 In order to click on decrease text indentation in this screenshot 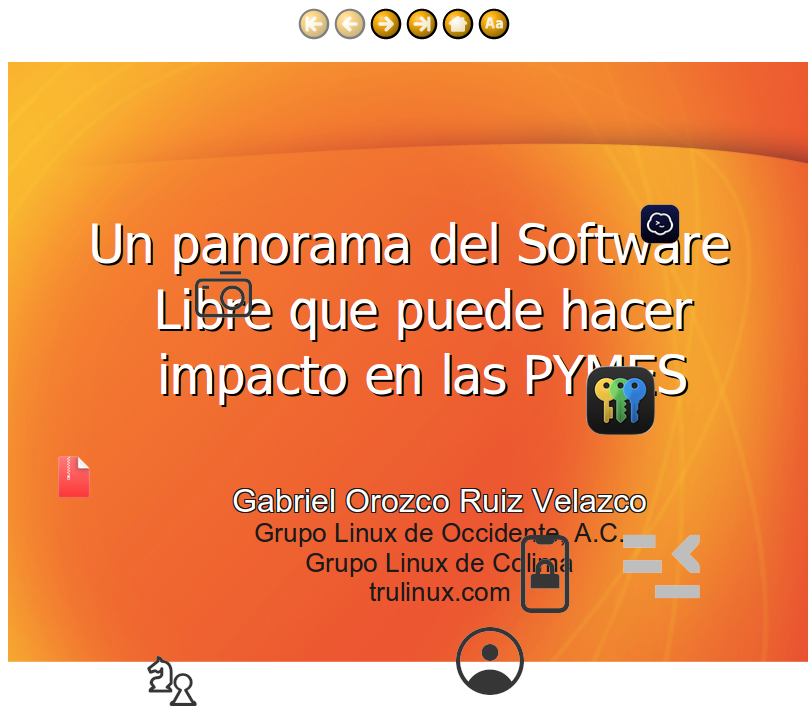, I will do `click(661, 566)`.